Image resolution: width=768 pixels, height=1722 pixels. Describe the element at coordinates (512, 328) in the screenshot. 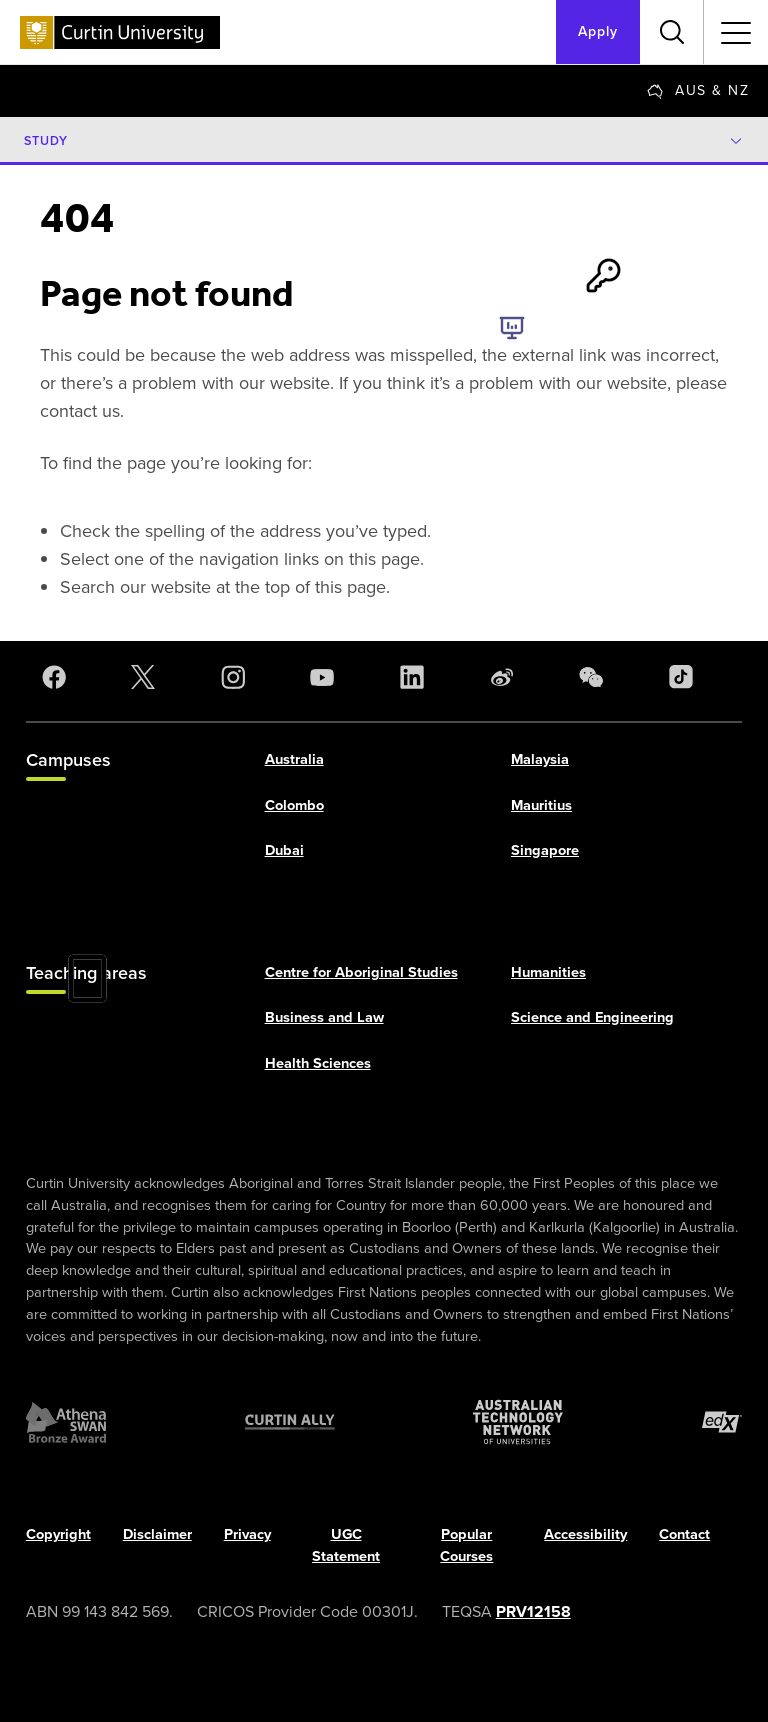

I see `view presentation analytics` at that location.